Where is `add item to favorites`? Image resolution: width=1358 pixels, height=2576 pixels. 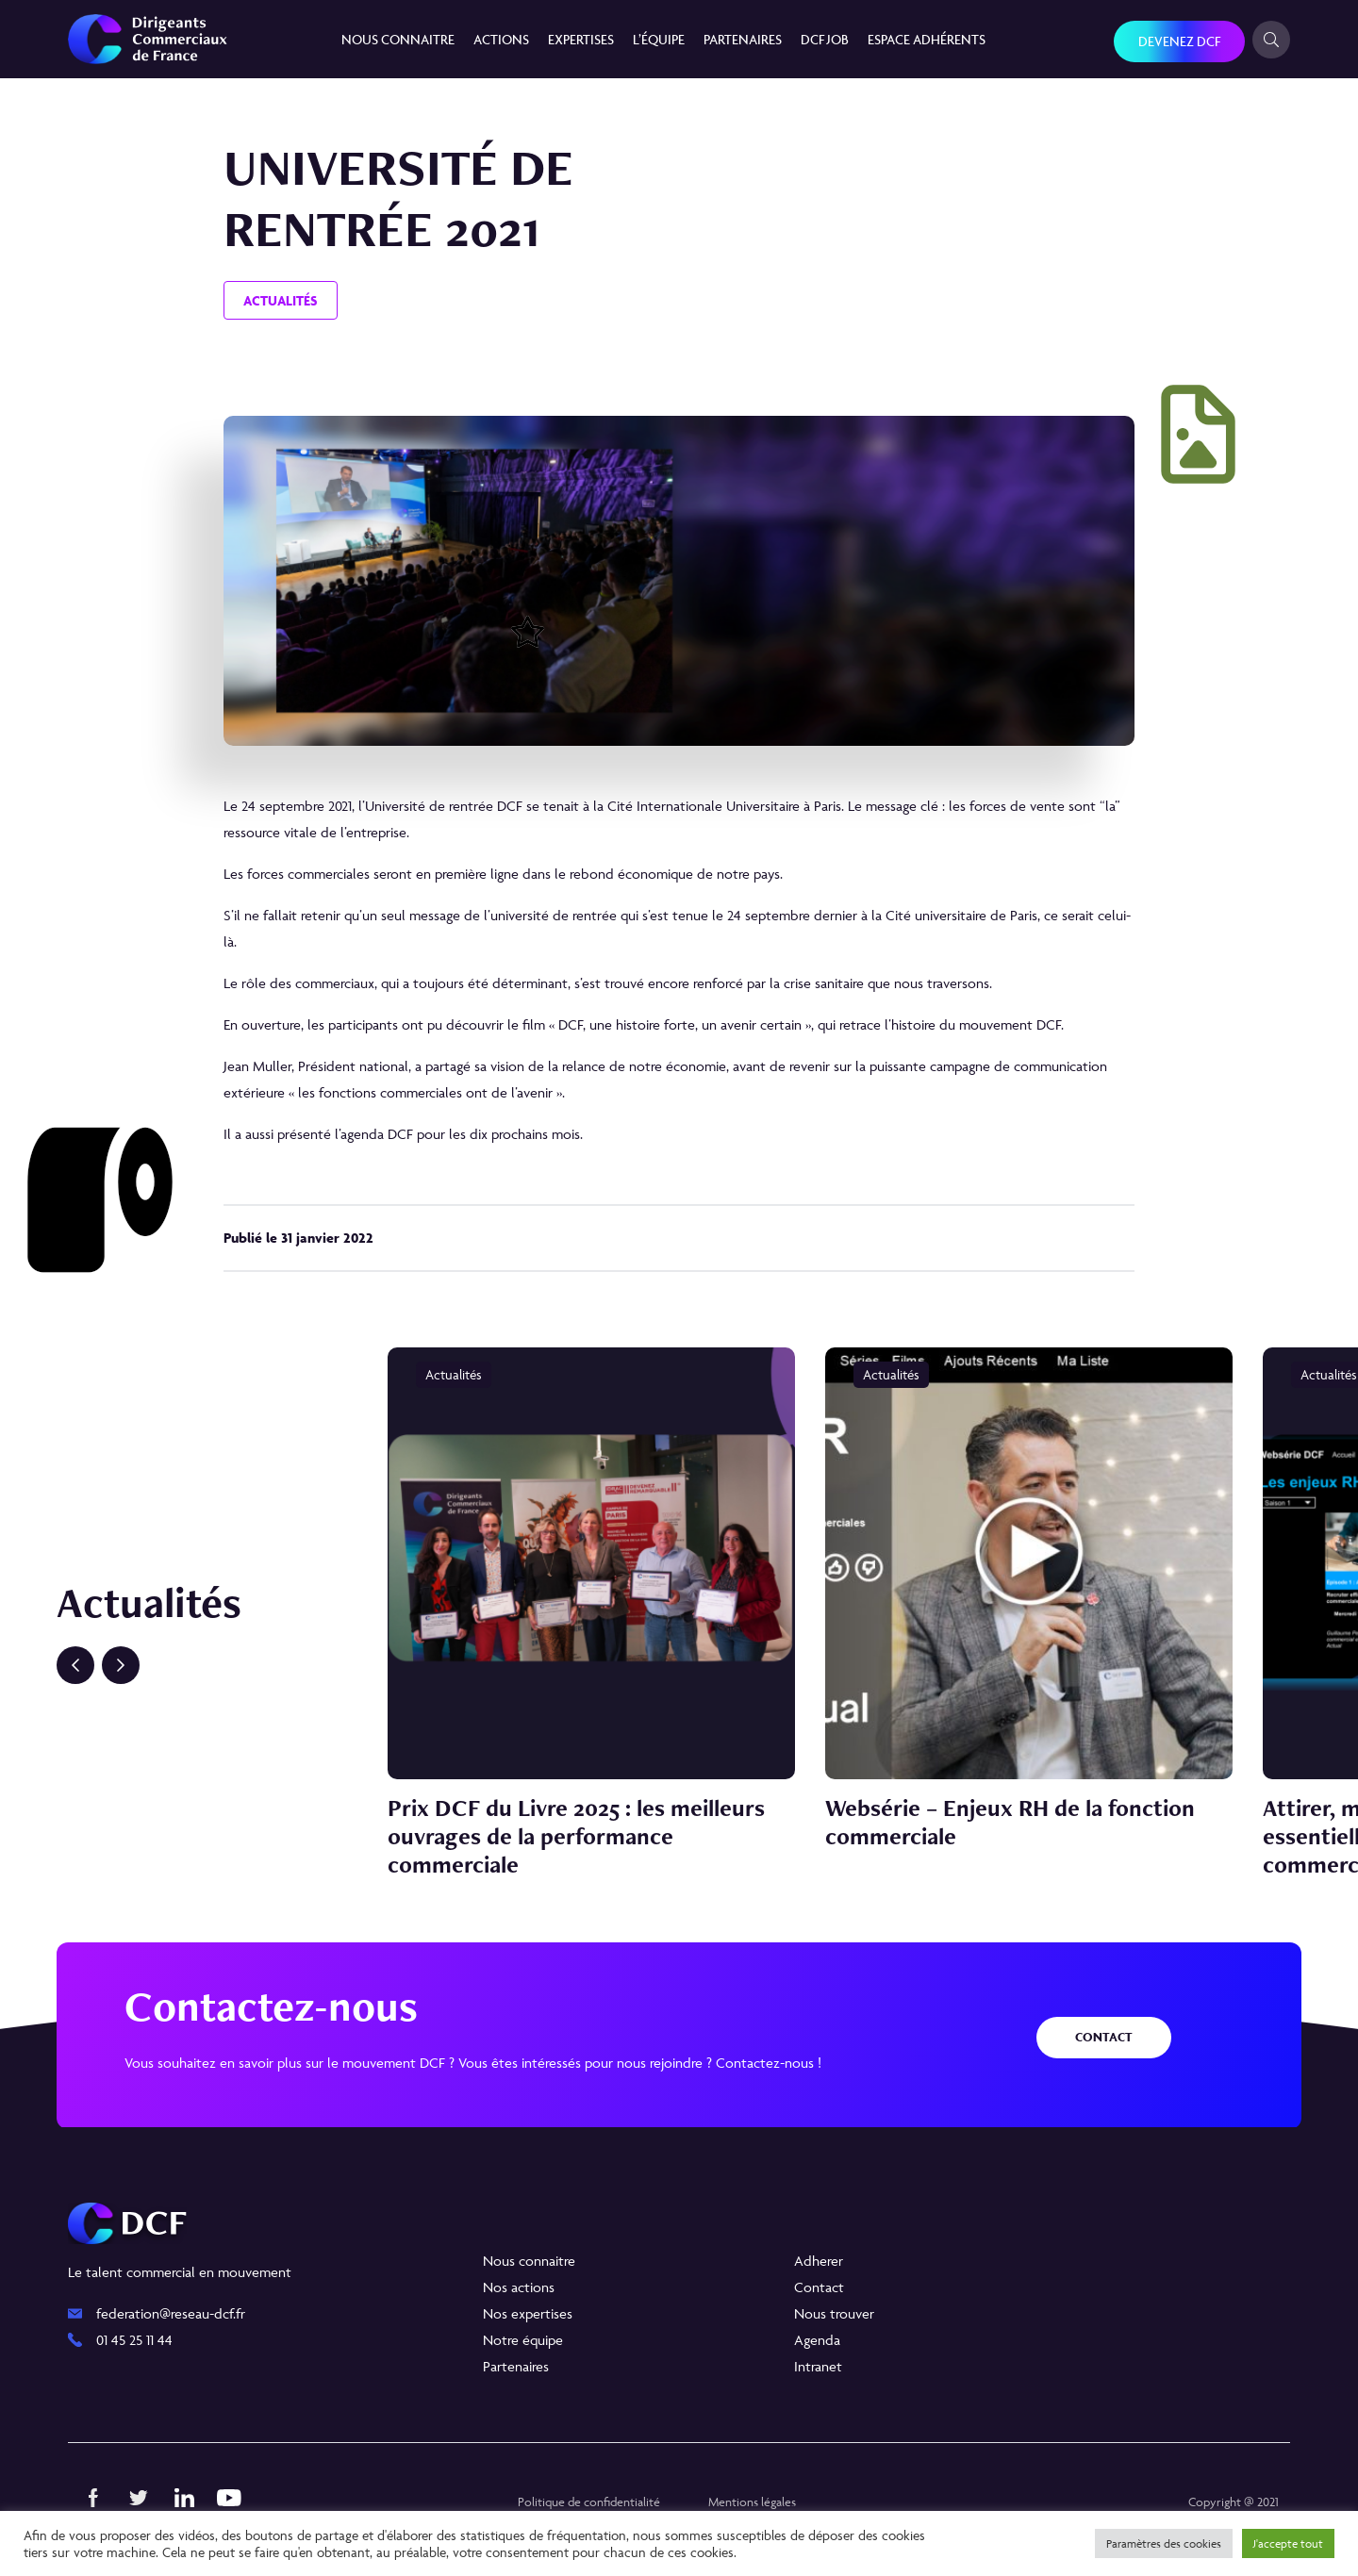 add item to favorites is located at coordinates (527, 633).